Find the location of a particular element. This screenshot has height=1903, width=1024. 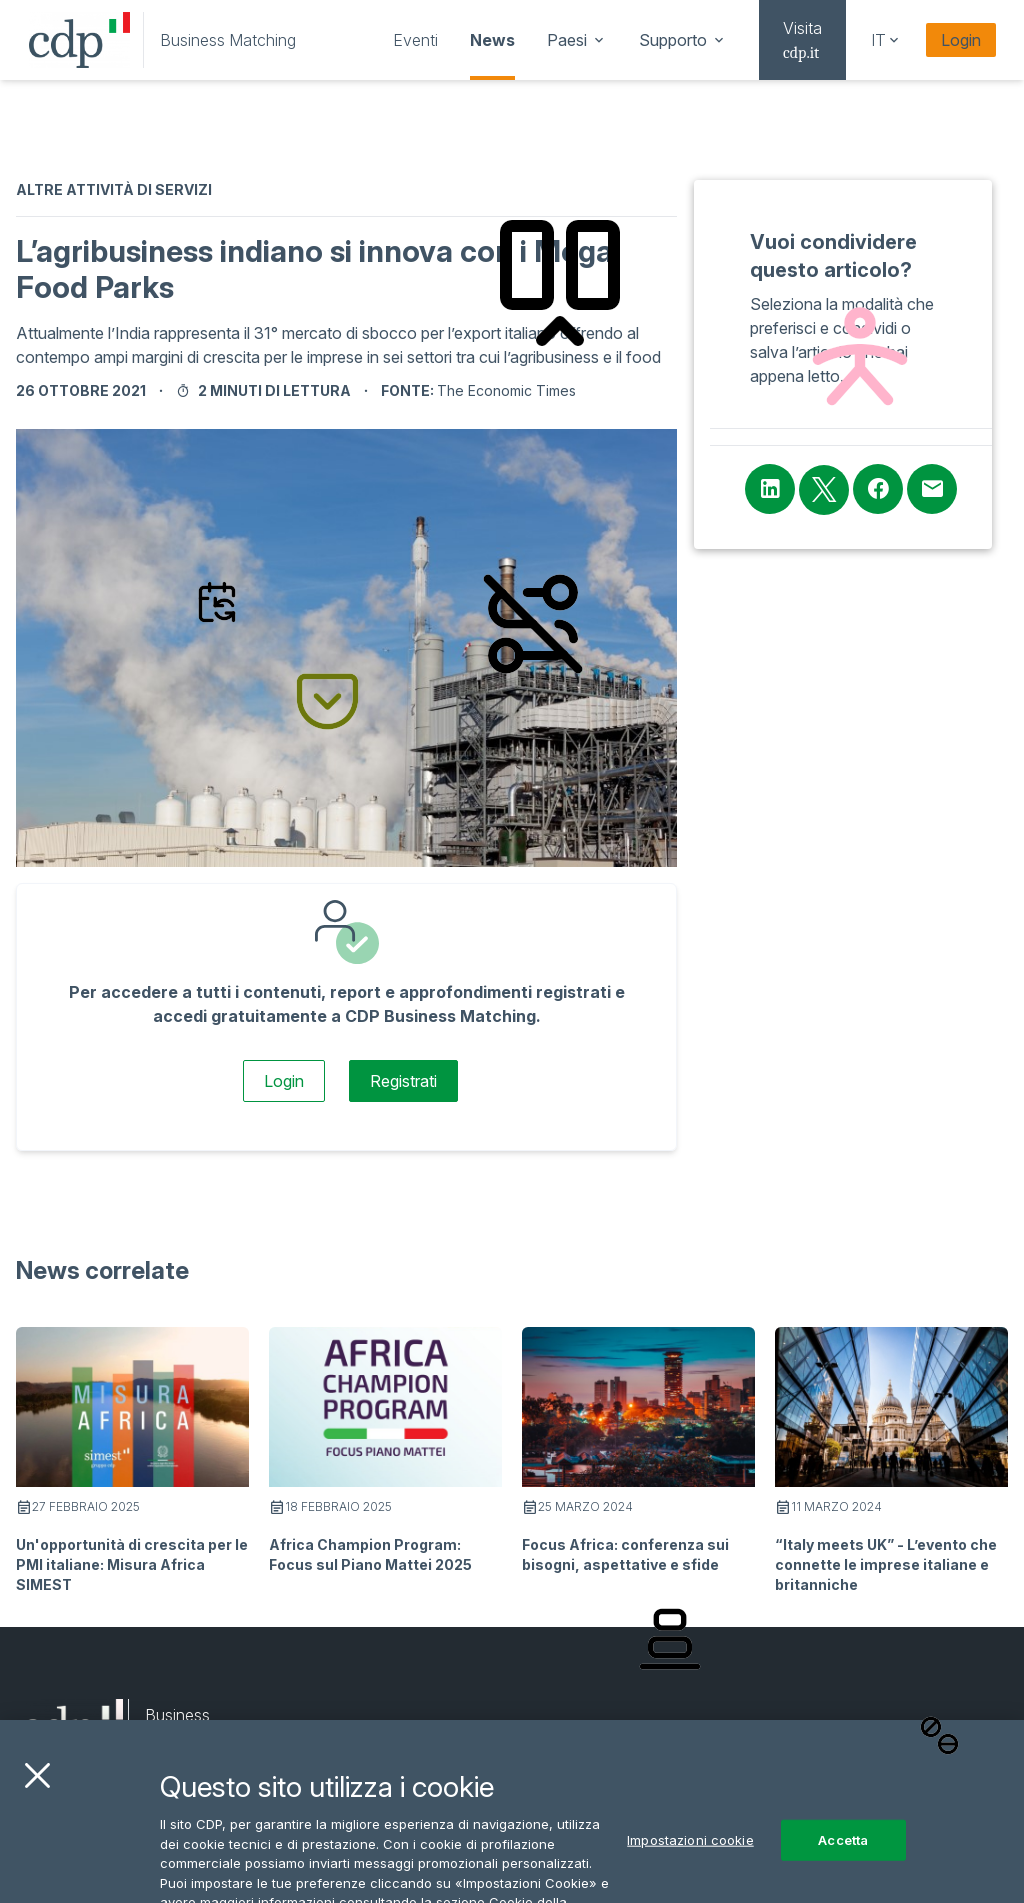

align objects to the bottom edge is located at coordinates (670, 1639).